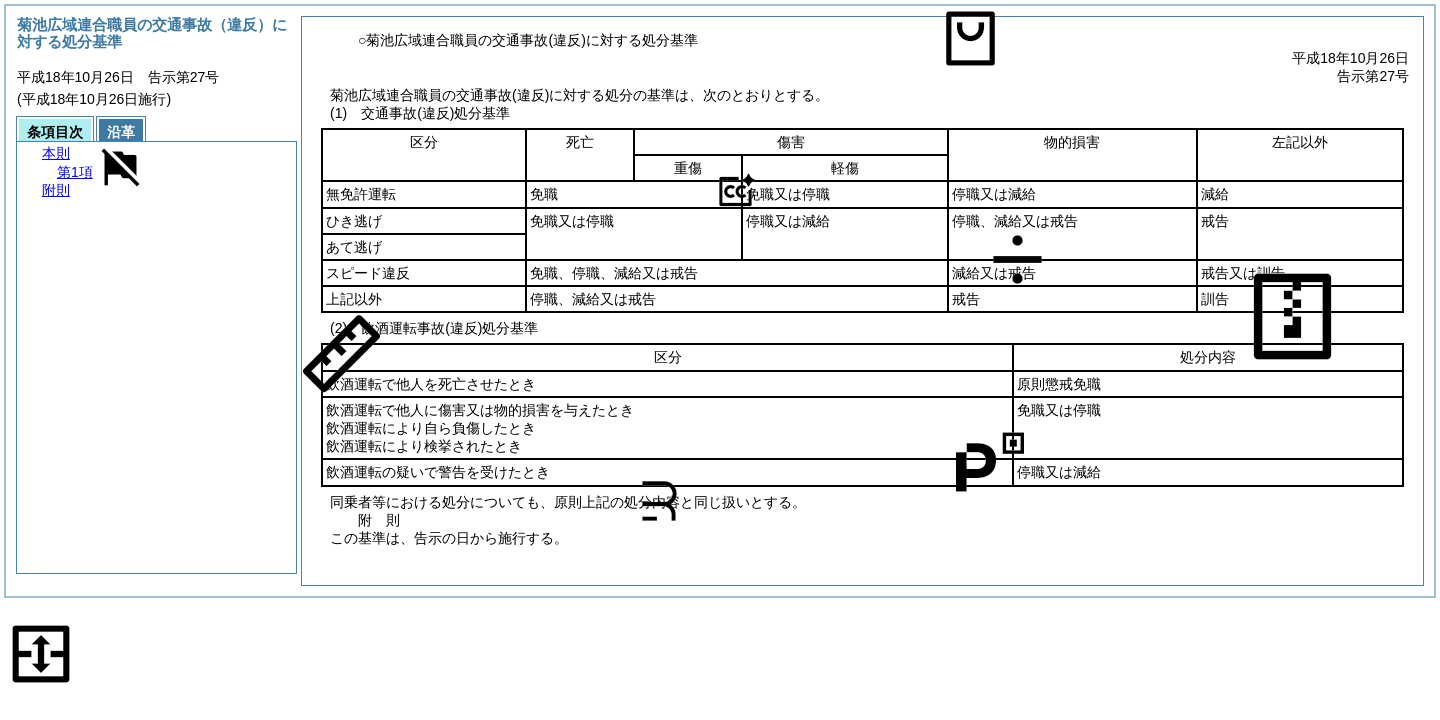 This screenshot has height=720, width=1440. What do you see at coordinates (735, 191) in the screenshot?
I see `enable AI-powered closed captions` at bounding box center [735, 191].